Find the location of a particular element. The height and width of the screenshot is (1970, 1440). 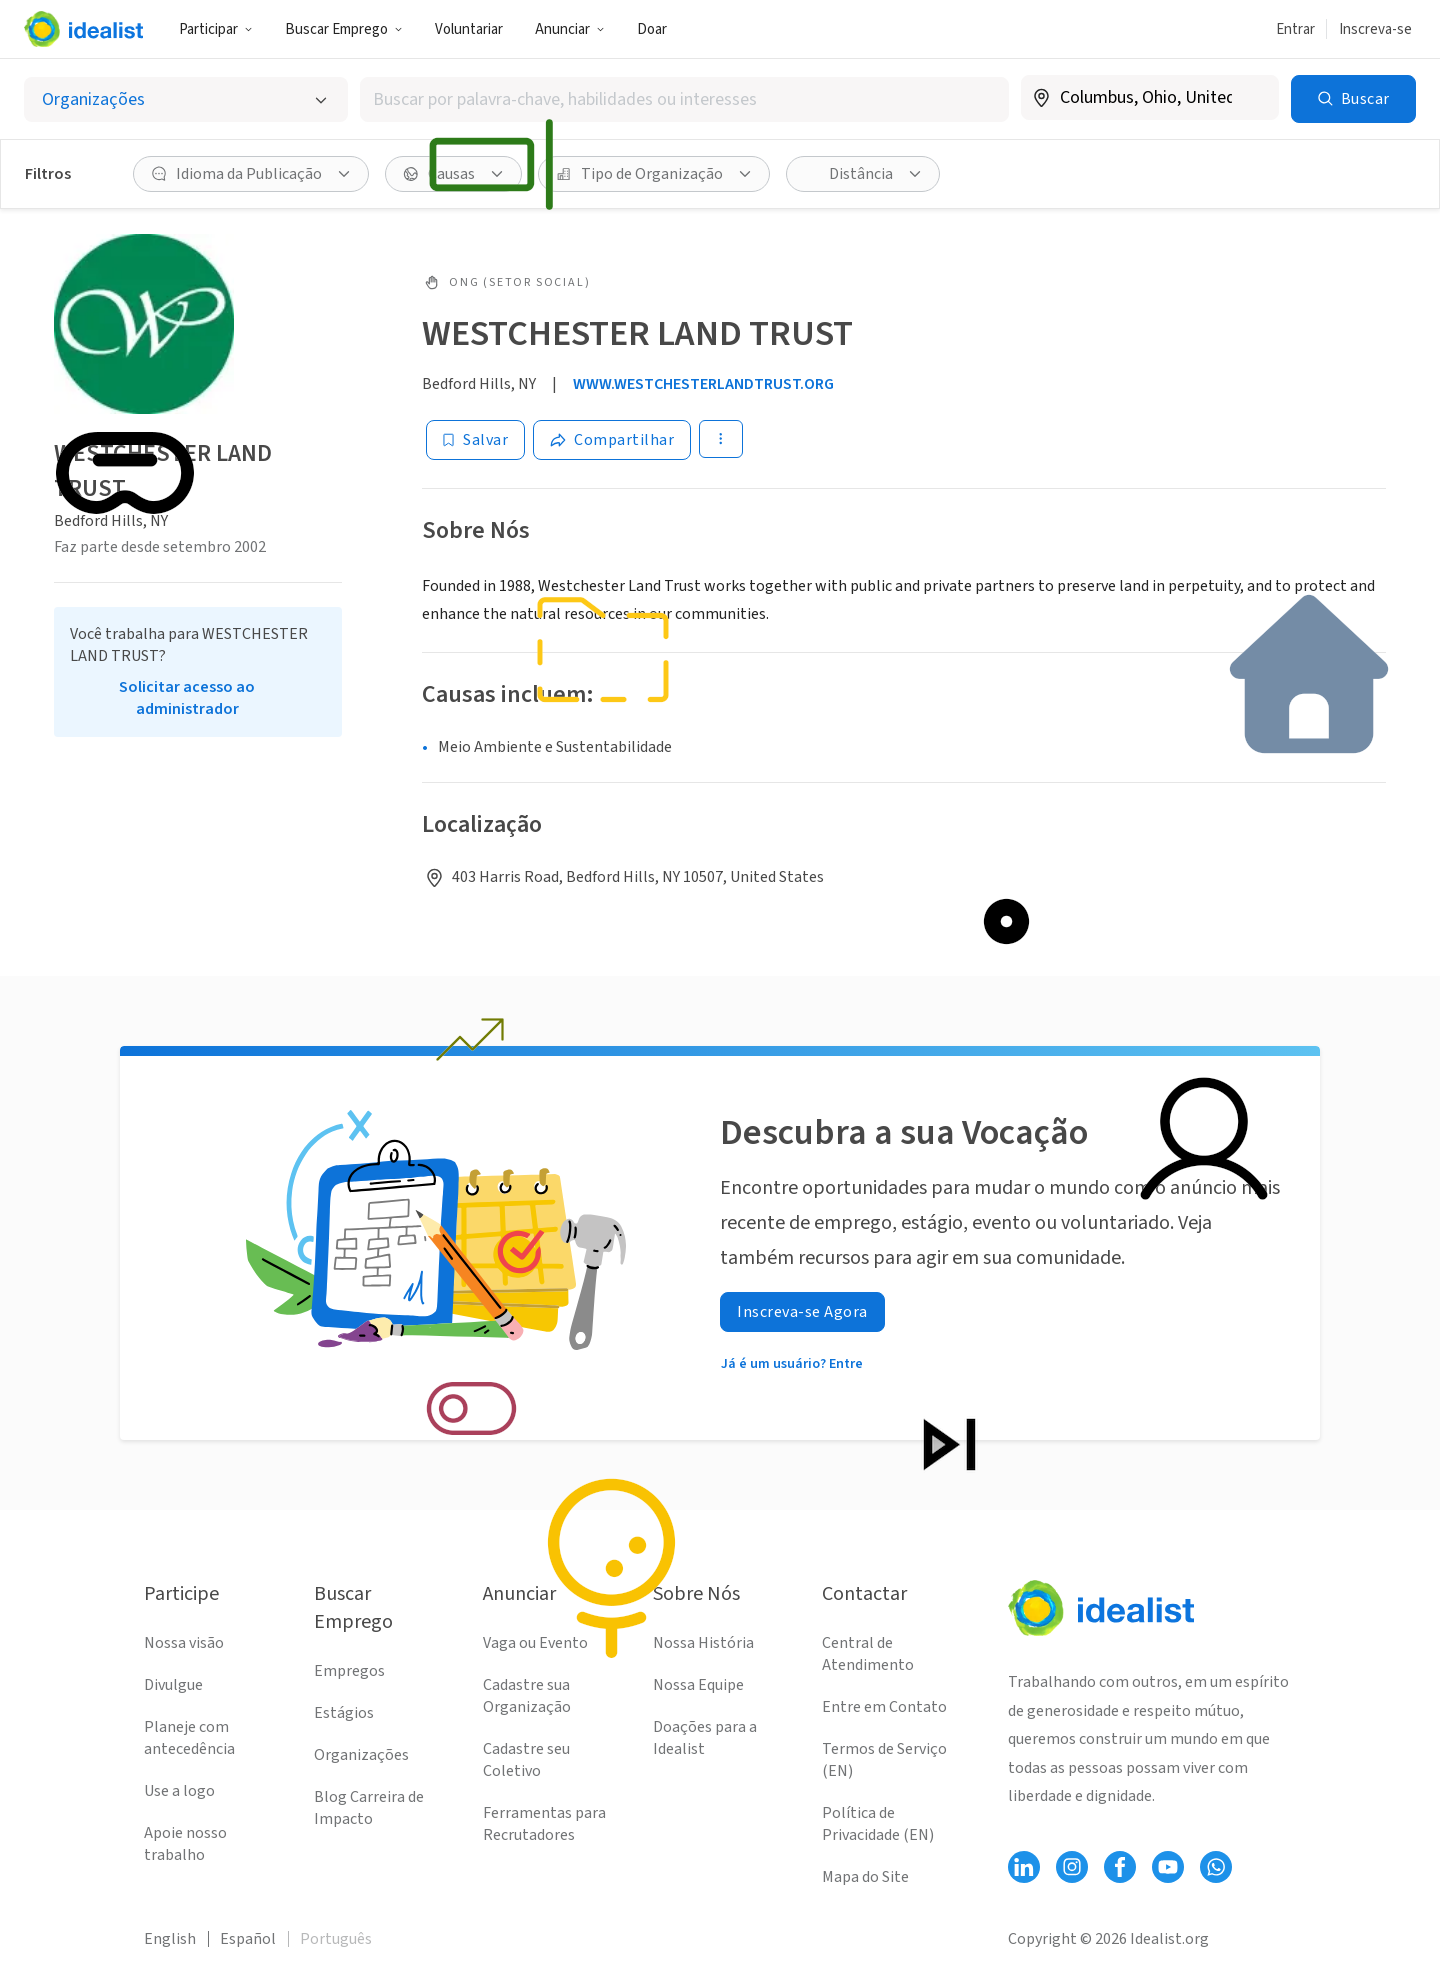

navigate to home screen is located at coordinates (1309, 674).